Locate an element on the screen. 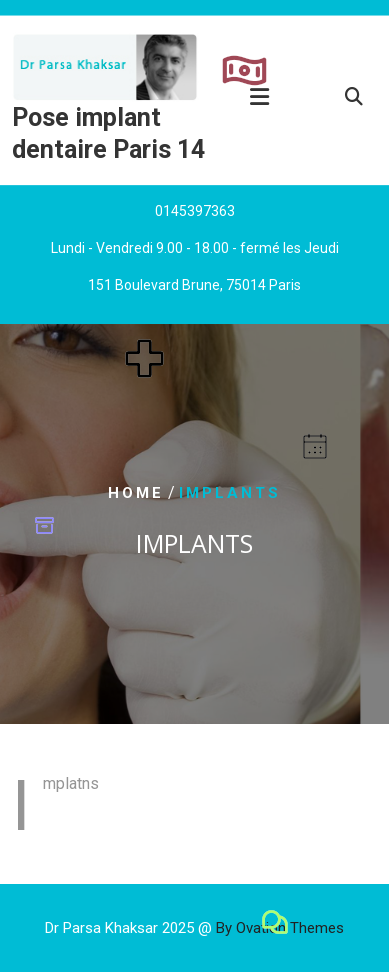 This screenshot has width=389, height=972. view calendar events is located at coordinates (315, 447).